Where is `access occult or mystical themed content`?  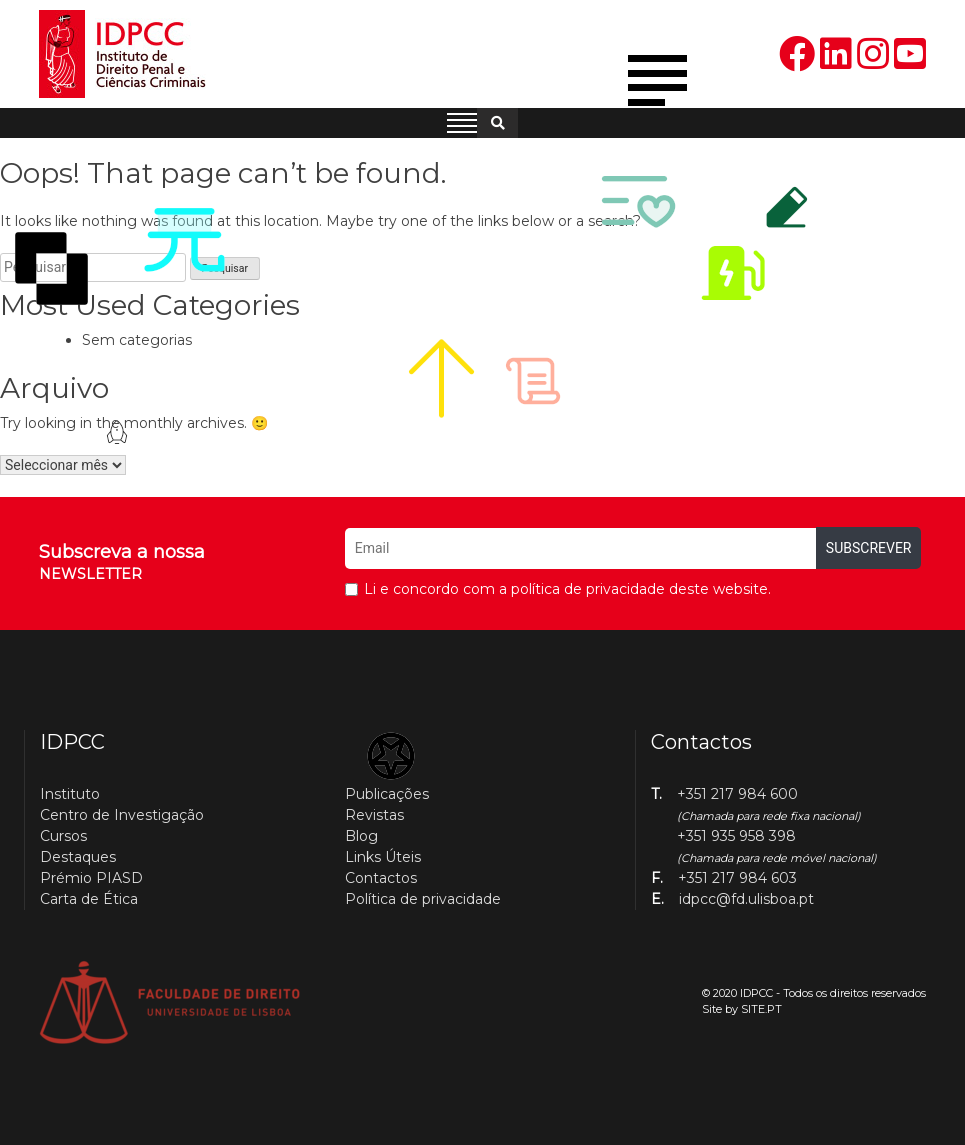
access occult or mystical themed content is located at coordinates (391, 756).